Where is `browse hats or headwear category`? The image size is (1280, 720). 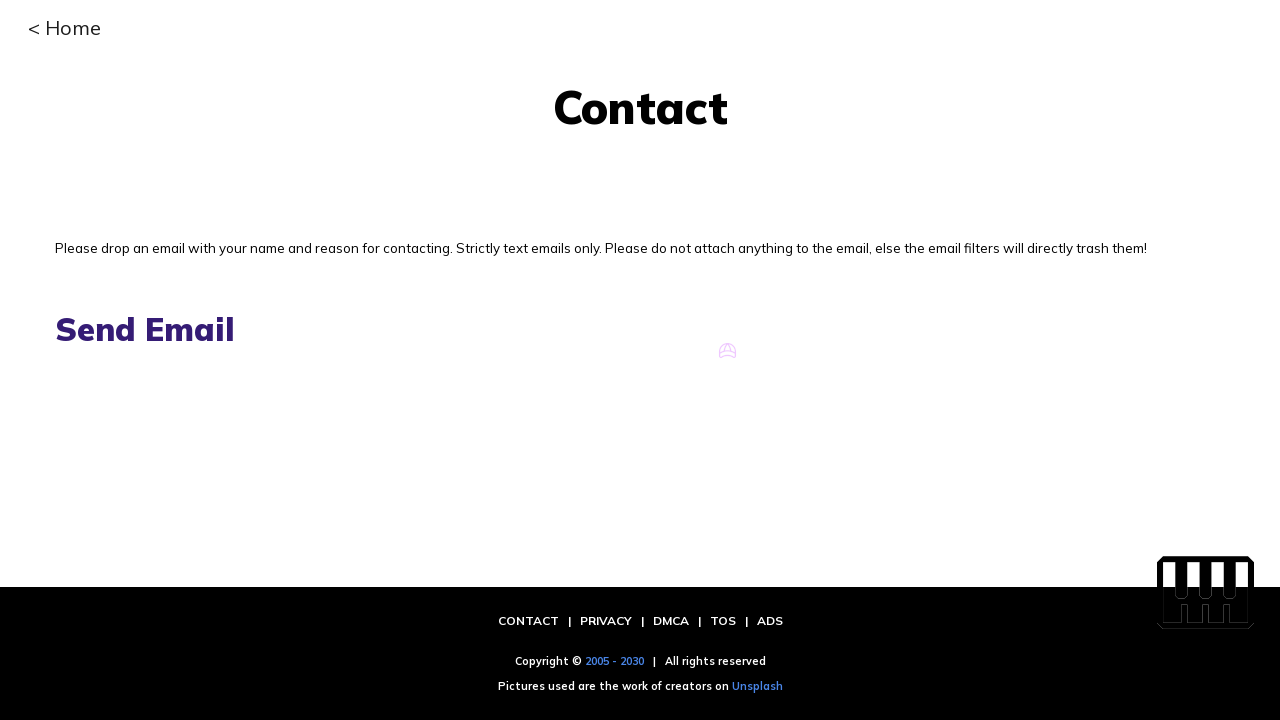
browse hats or headwear category is located at coordinates (727, 351).